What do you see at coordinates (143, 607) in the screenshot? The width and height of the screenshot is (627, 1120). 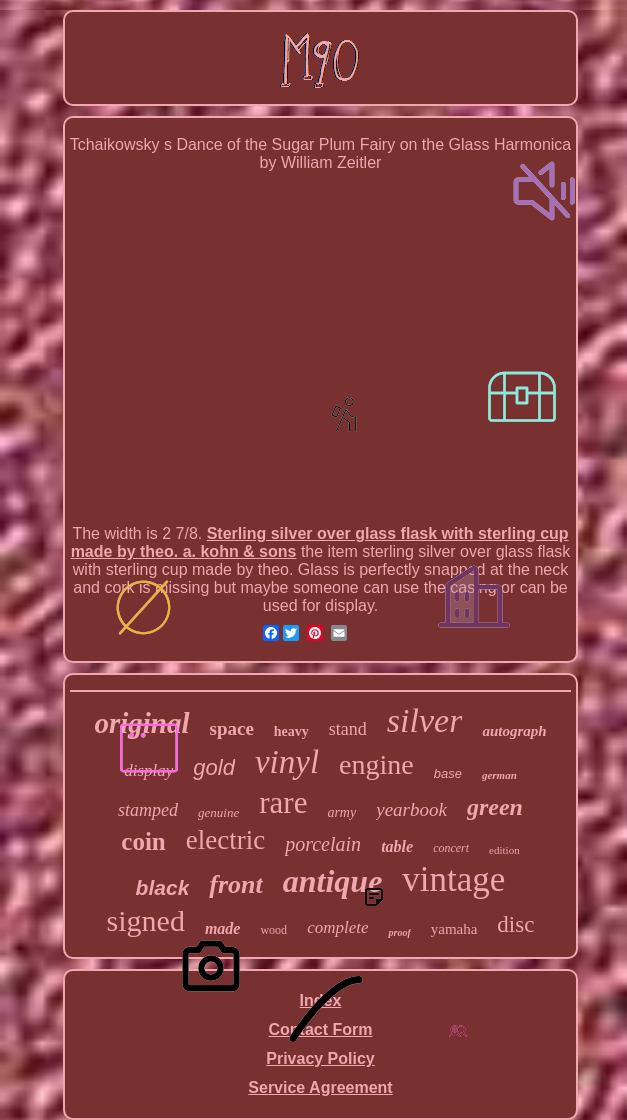 I see `indicates an empty or null state` at bounding box center [143, 607].